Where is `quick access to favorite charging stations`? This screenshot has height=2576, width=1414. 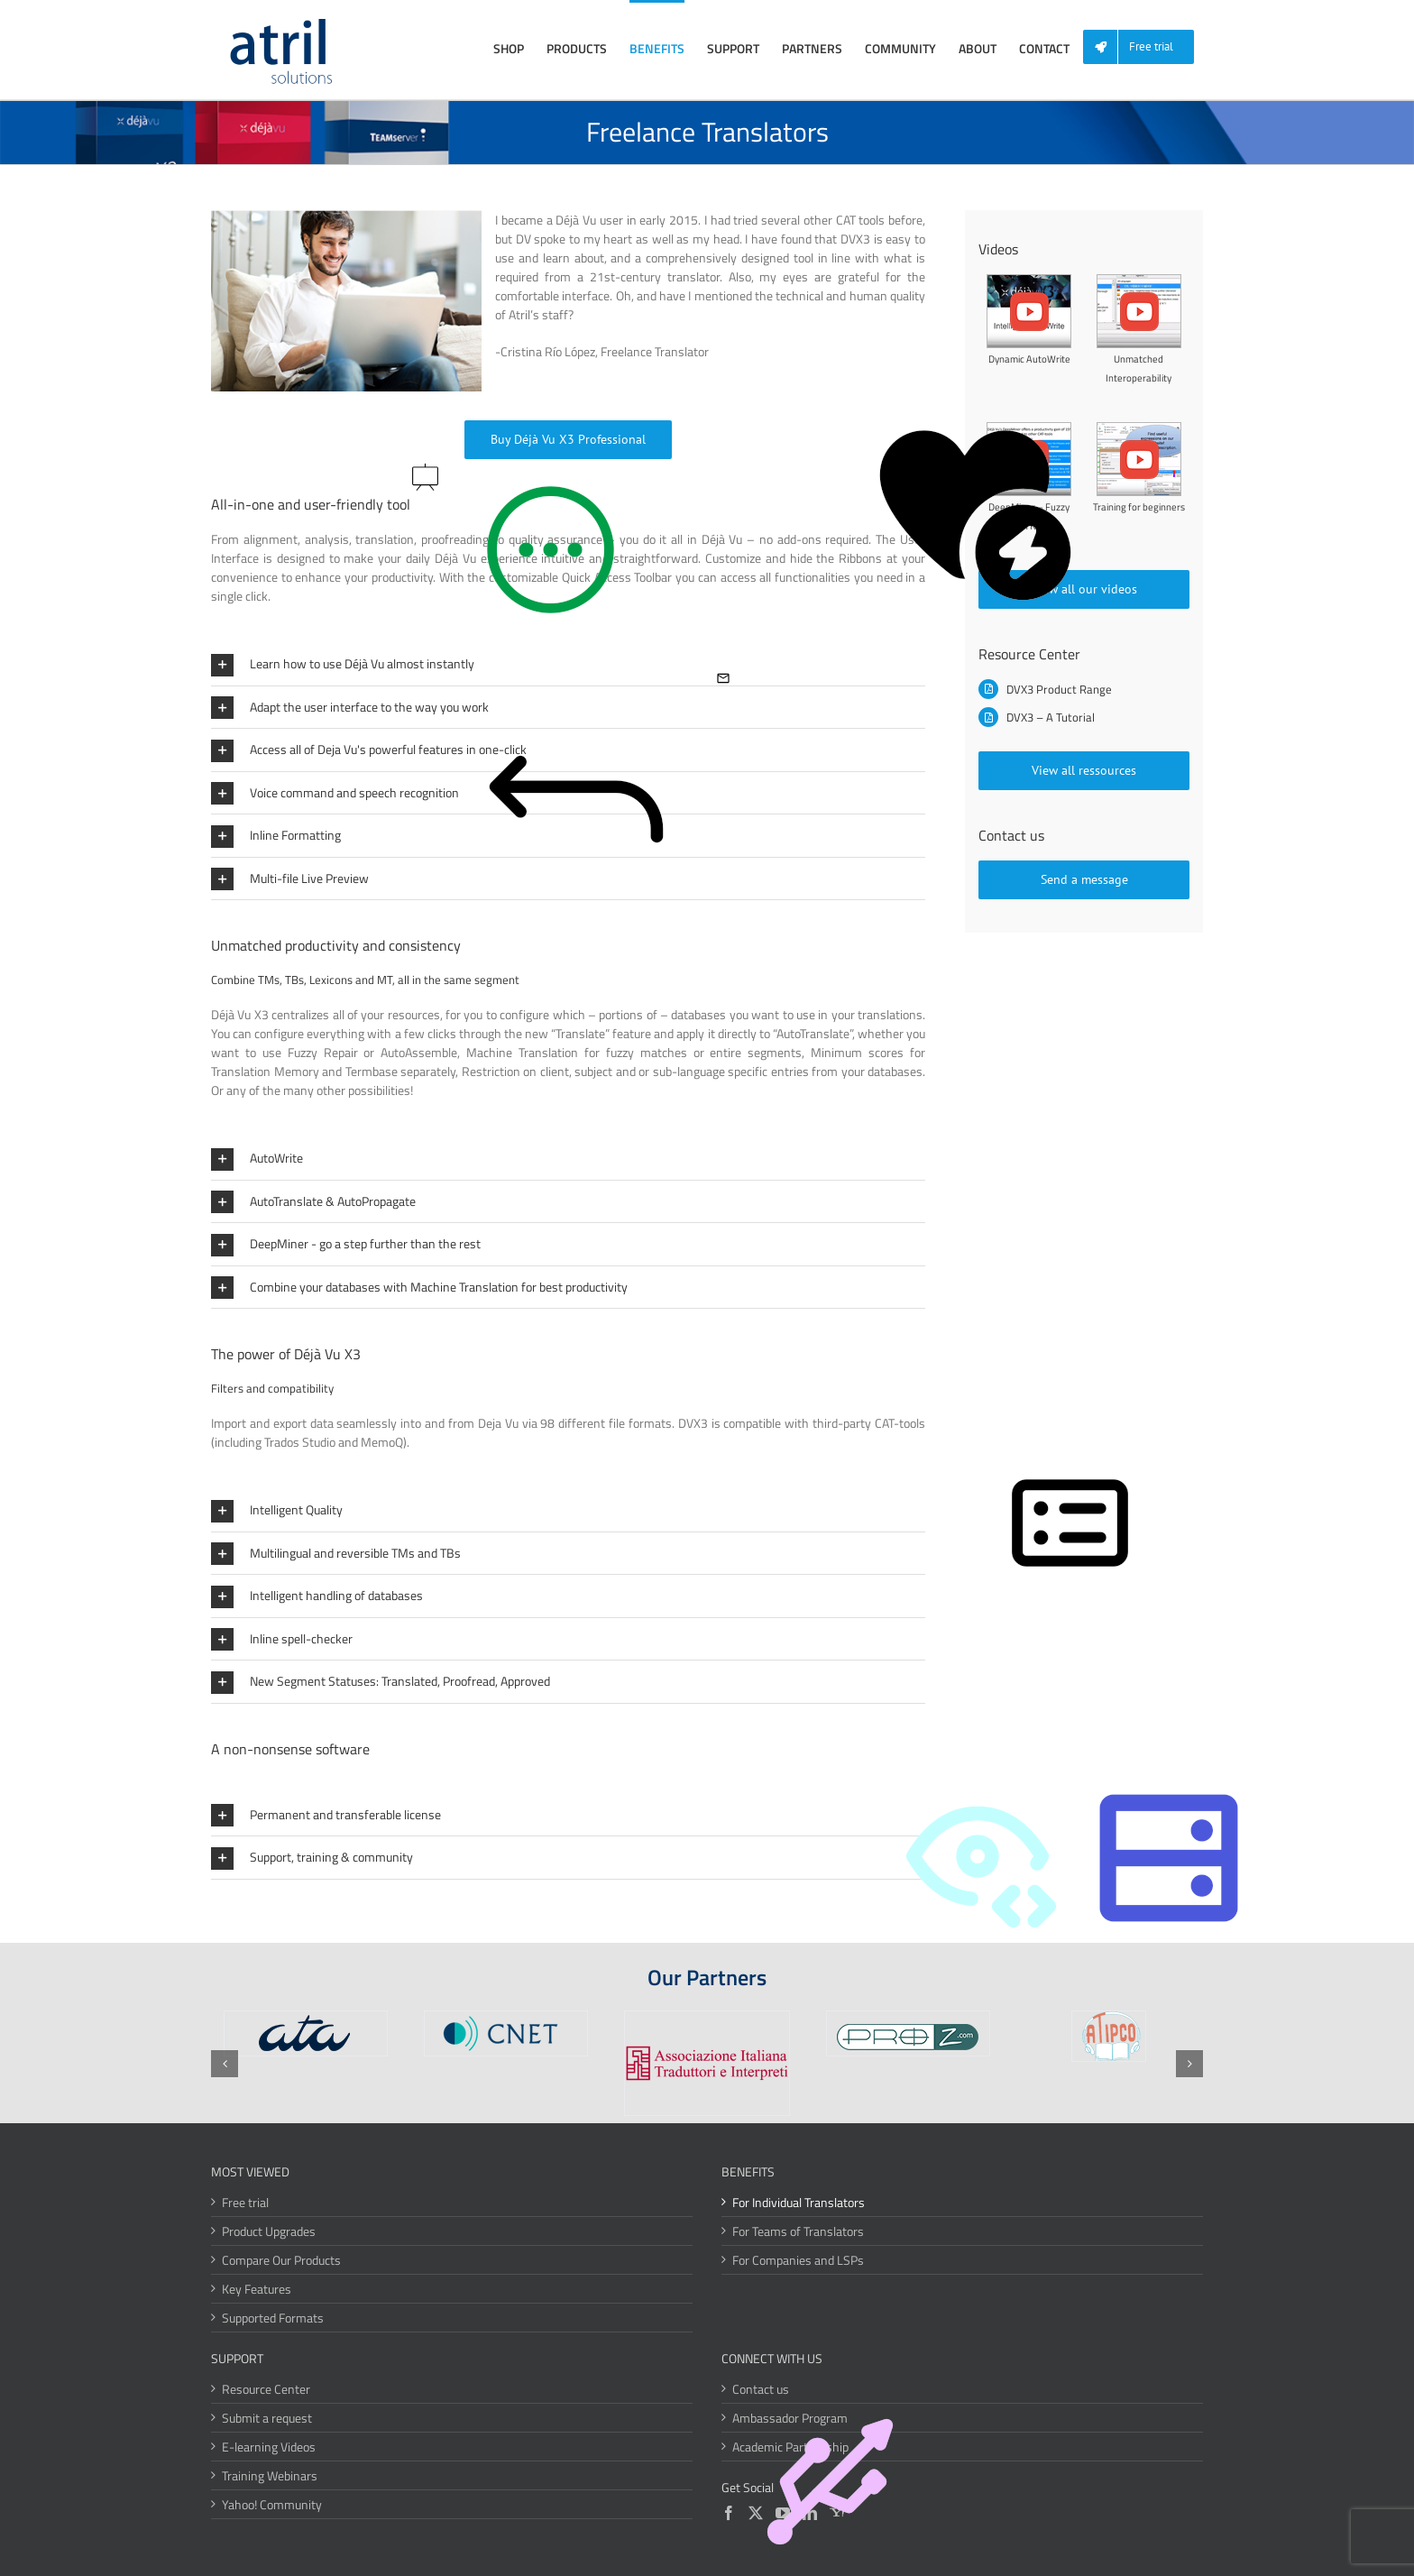
quick access to favorite charging stations is located at coordinates (975, 504).